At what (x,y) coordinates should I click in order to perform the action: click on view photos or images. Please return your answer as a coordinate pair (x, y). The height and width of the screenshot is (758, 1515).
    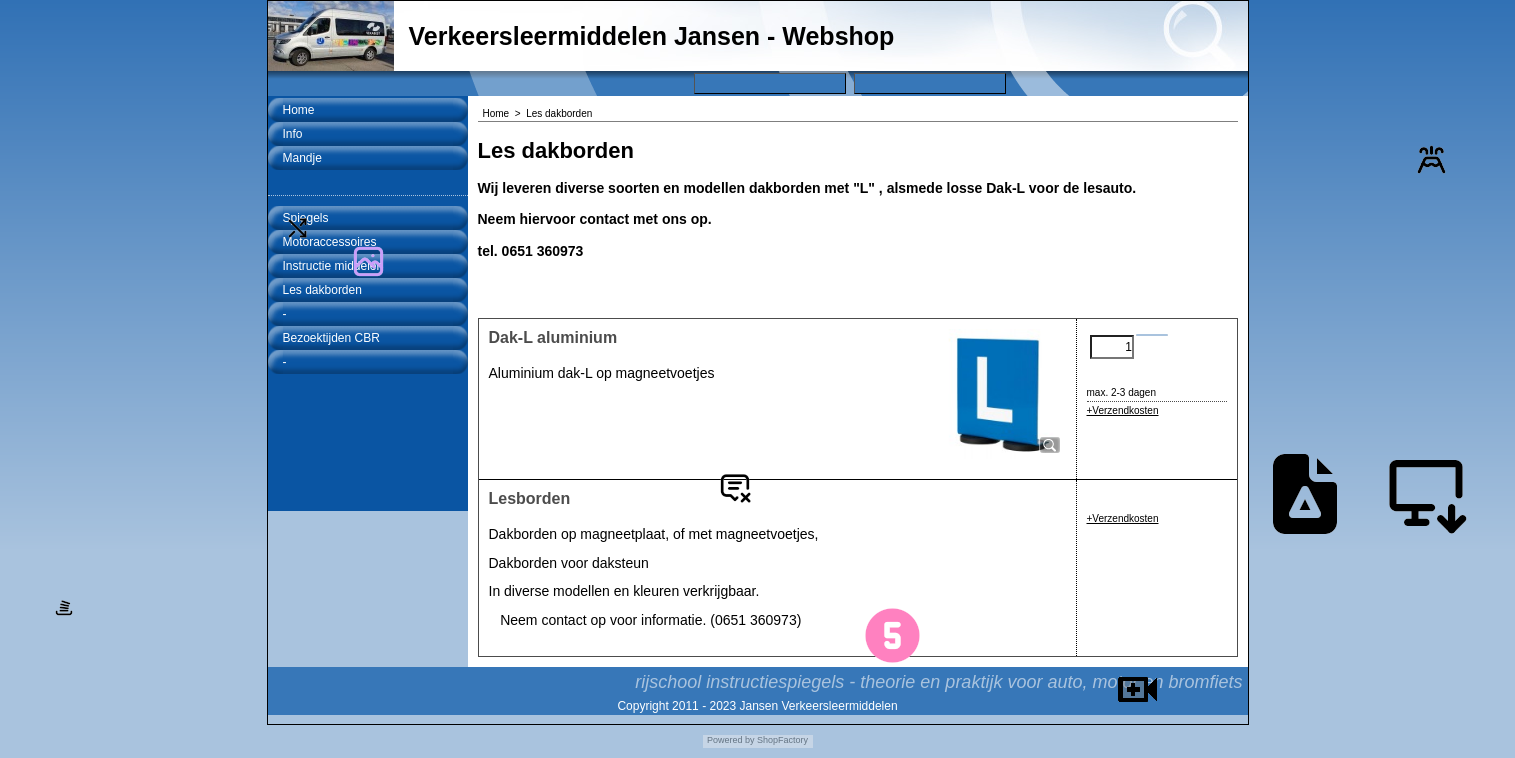
    Looking at the image, I should click on (368, 261).